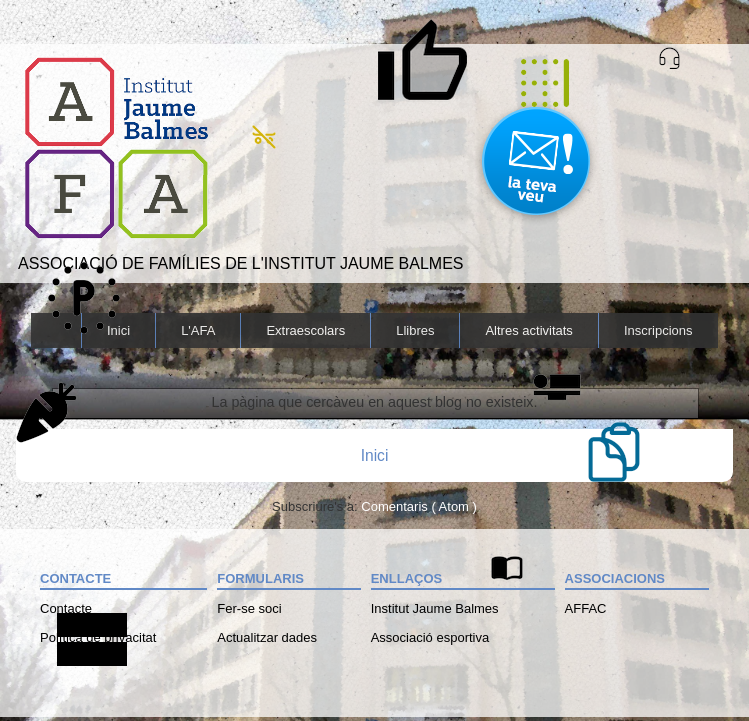 This screenshot has height=721, width=749. I want to click on select flat bed seat option for flight, so click(557, 386).